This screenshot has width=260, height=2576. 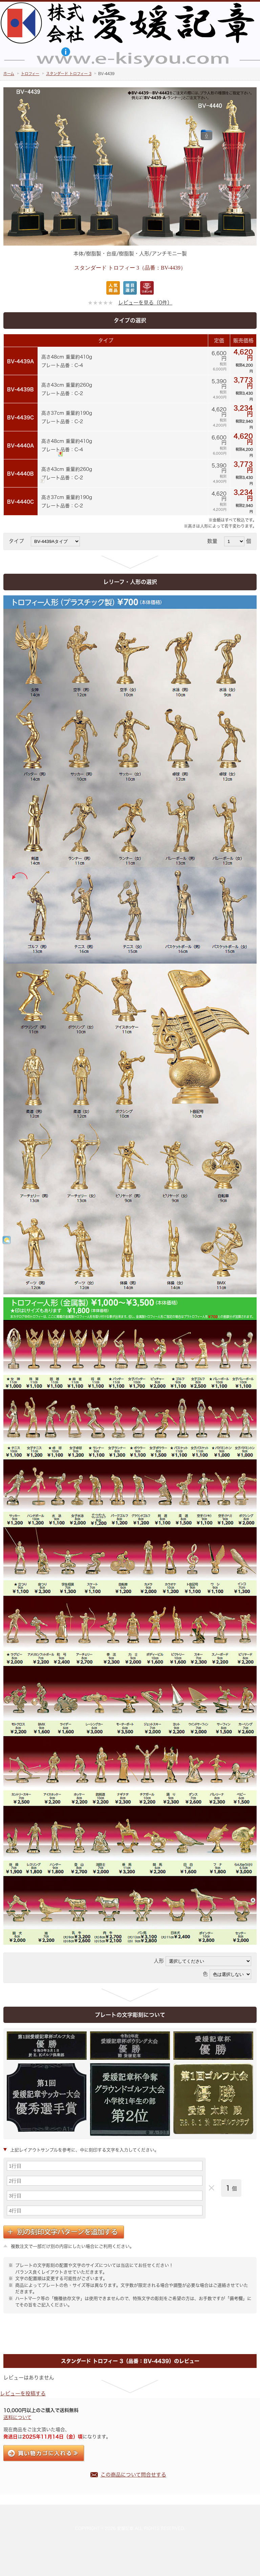 I want to click on undo the last action, so click(x=20, y=876).